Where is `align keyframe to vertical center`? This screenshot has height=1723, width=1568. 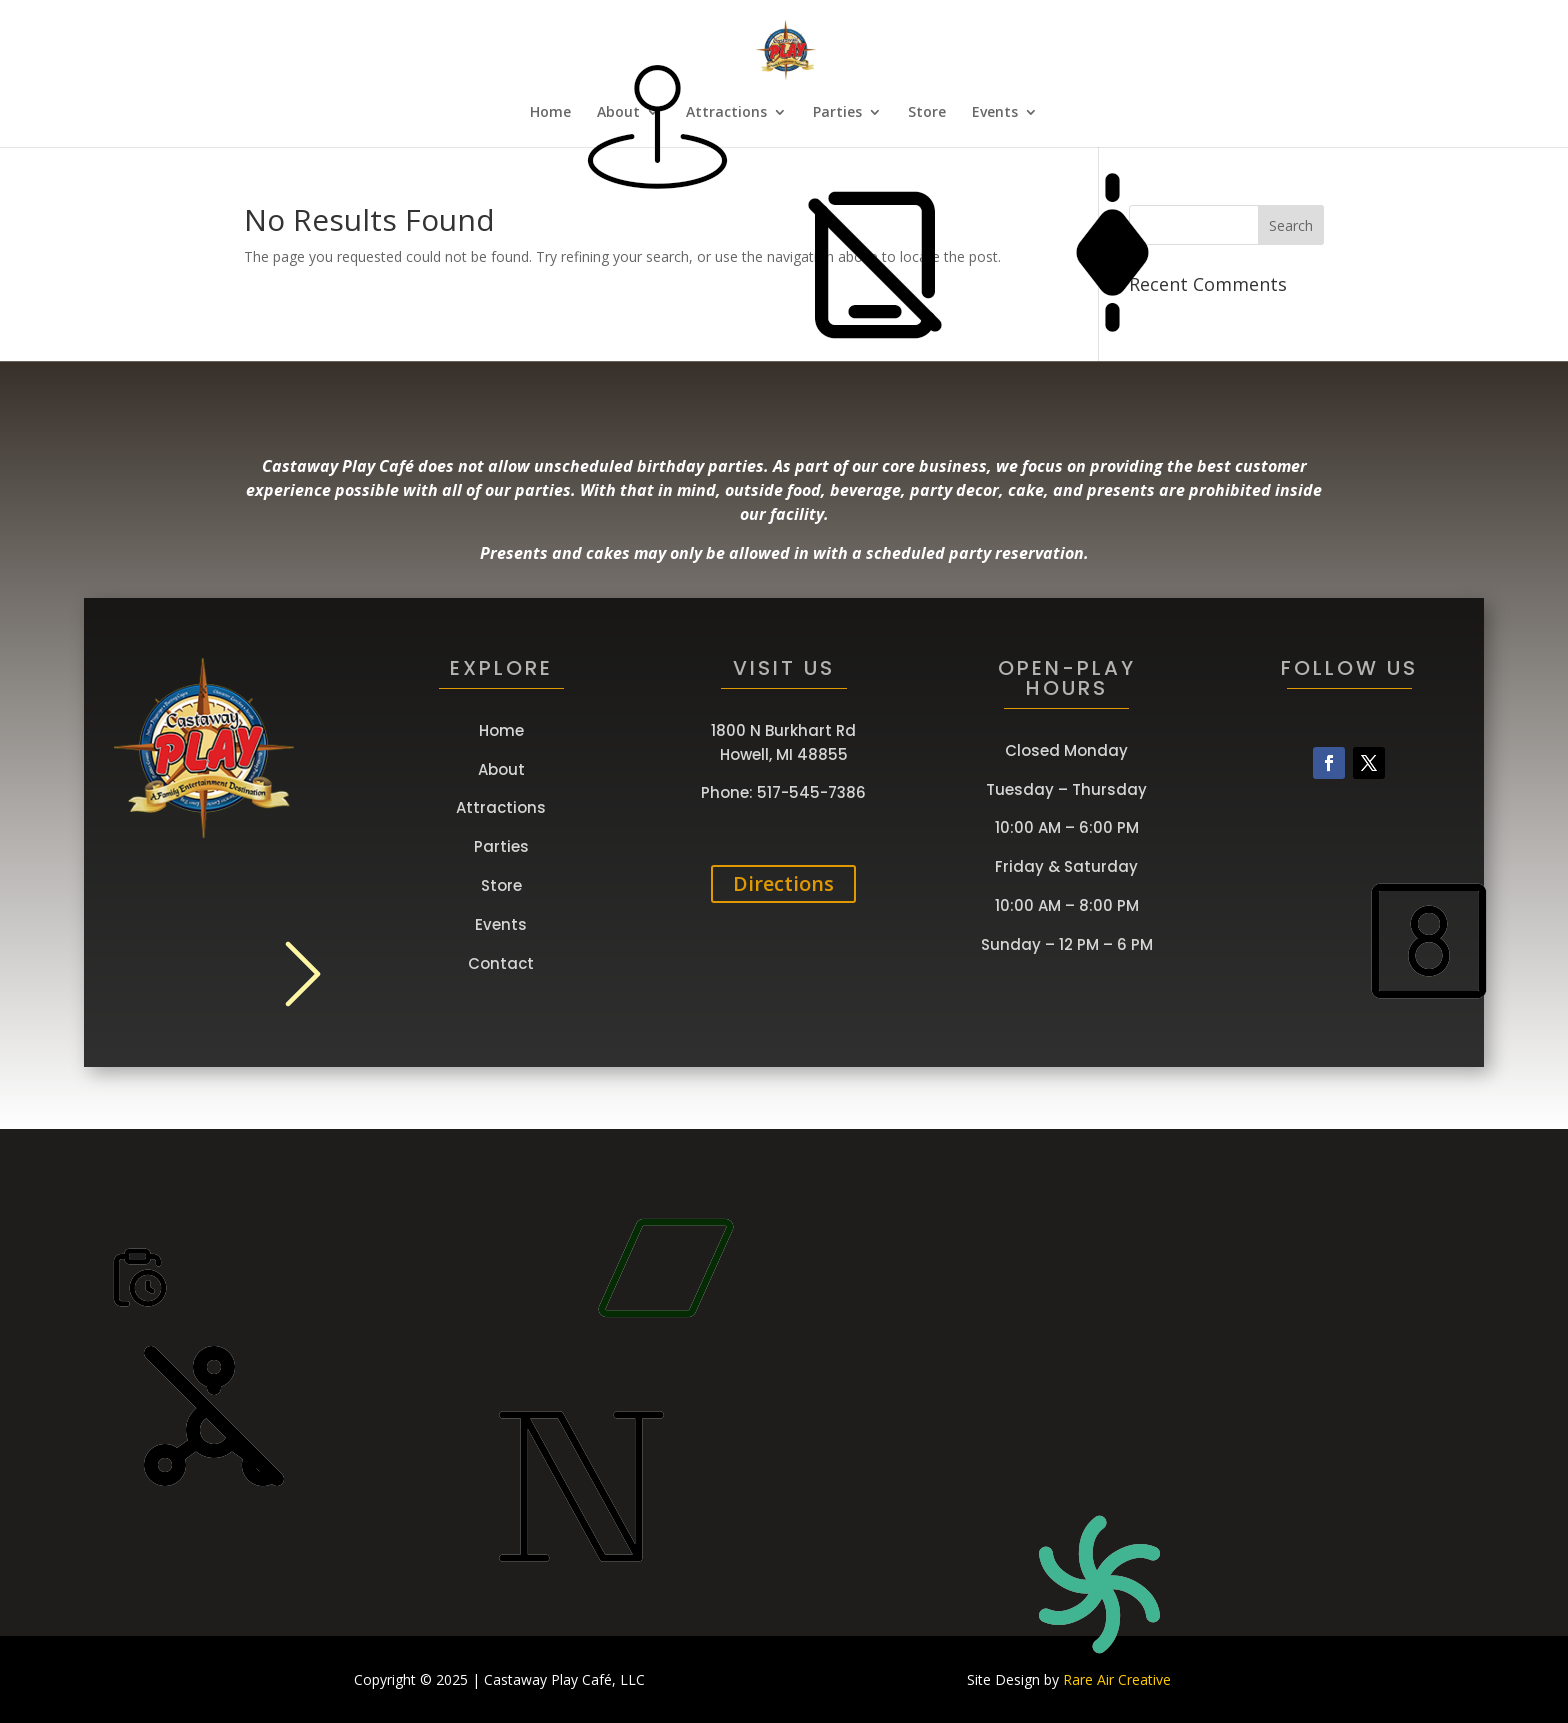
align keyframe to vertical center is located at coordinates (1112, 252).